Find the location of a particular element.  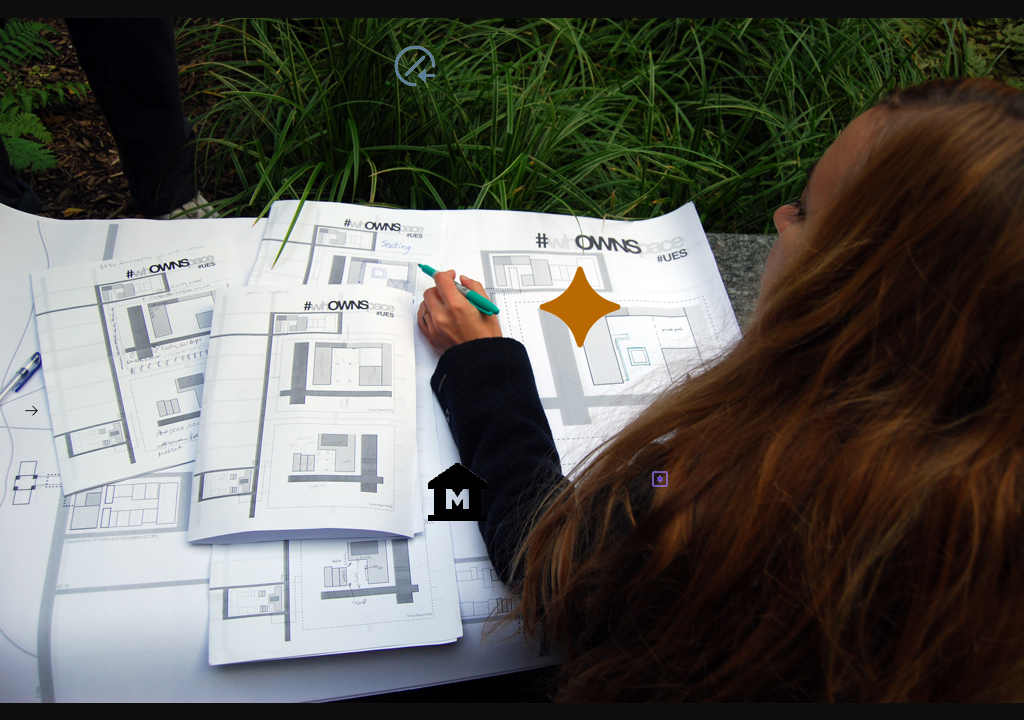

generate a new access key or password is located at coordinates (660, 479).